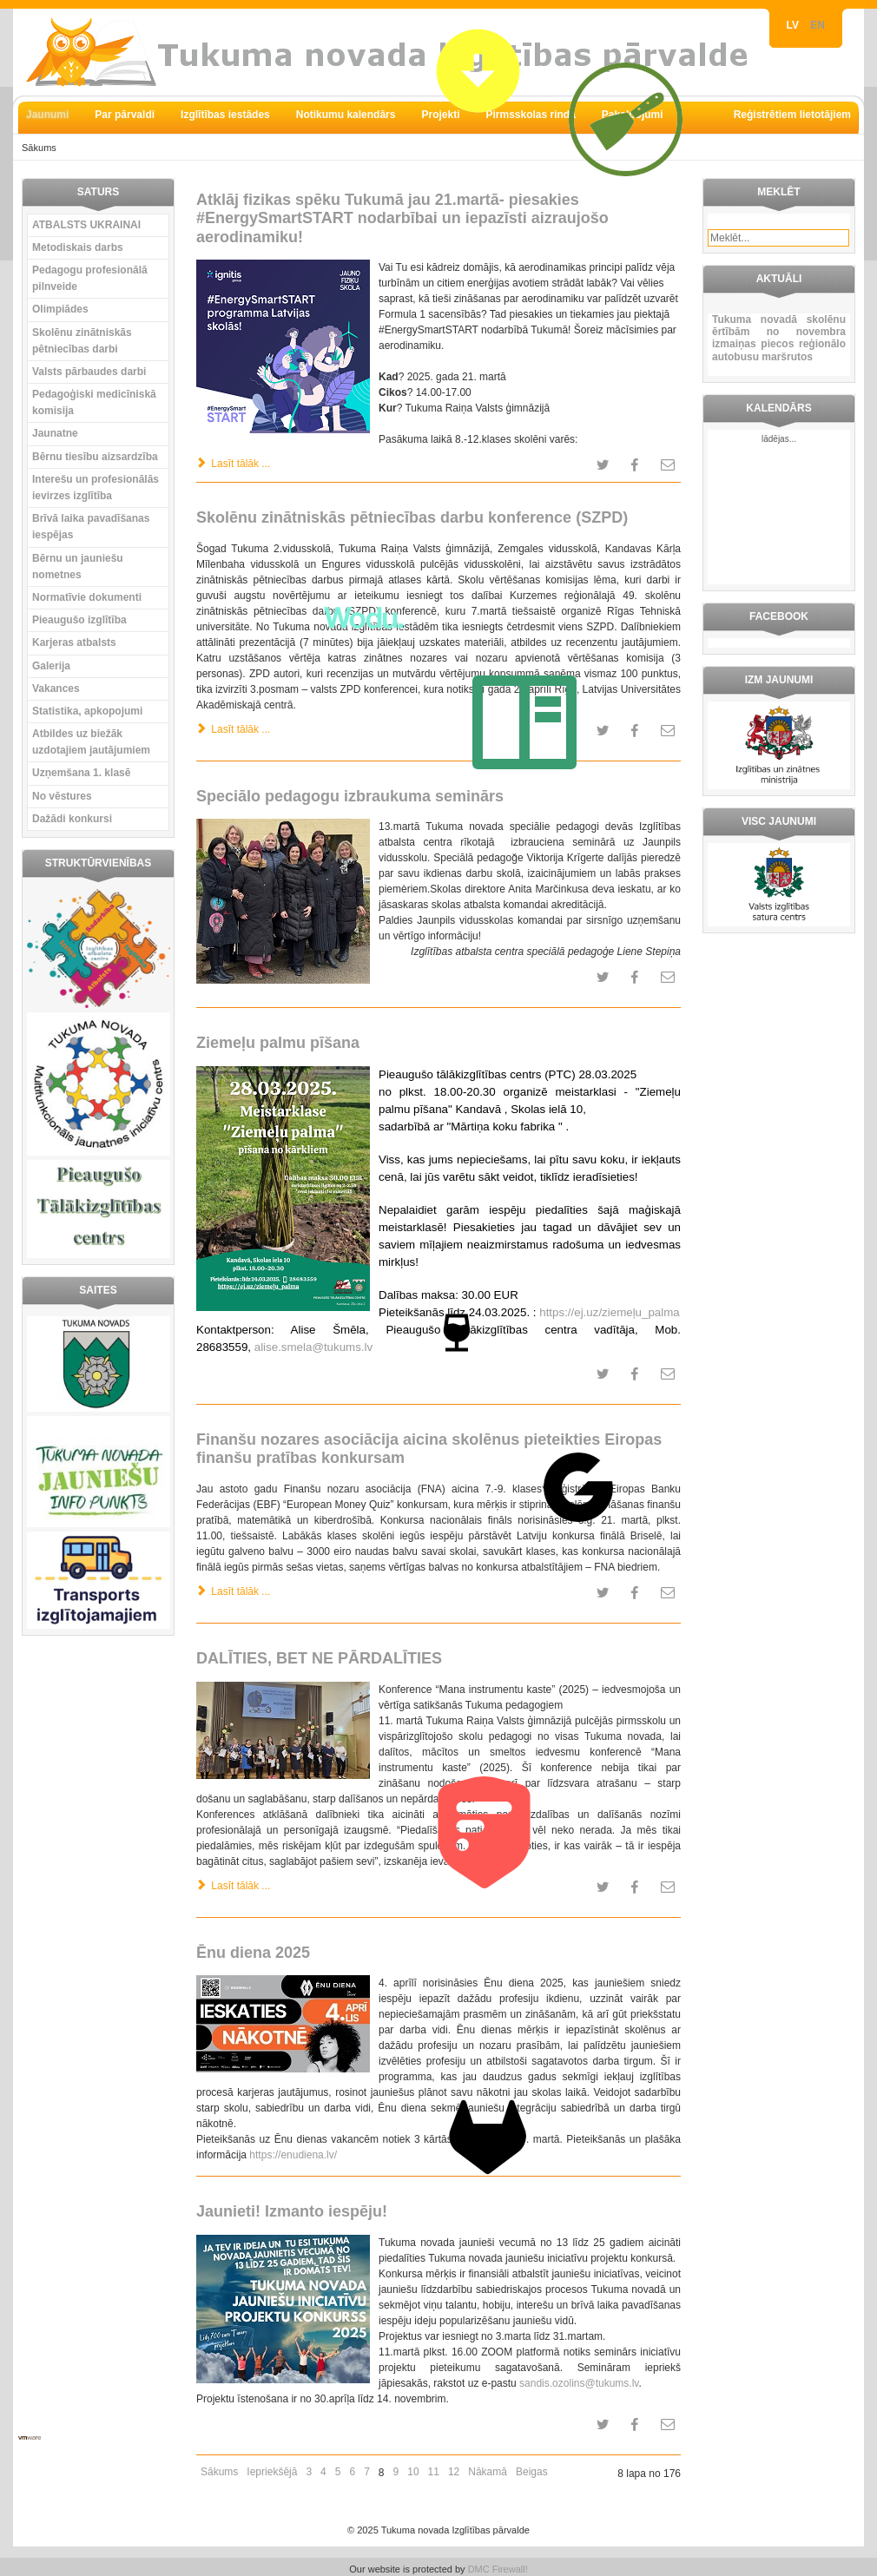 This screenshot has height=2576, width=877. What do you see at coordinates (484, 1832) in the screenshot?
I see `open 2FAS authenticator app` at bounding box center [484, 1832].